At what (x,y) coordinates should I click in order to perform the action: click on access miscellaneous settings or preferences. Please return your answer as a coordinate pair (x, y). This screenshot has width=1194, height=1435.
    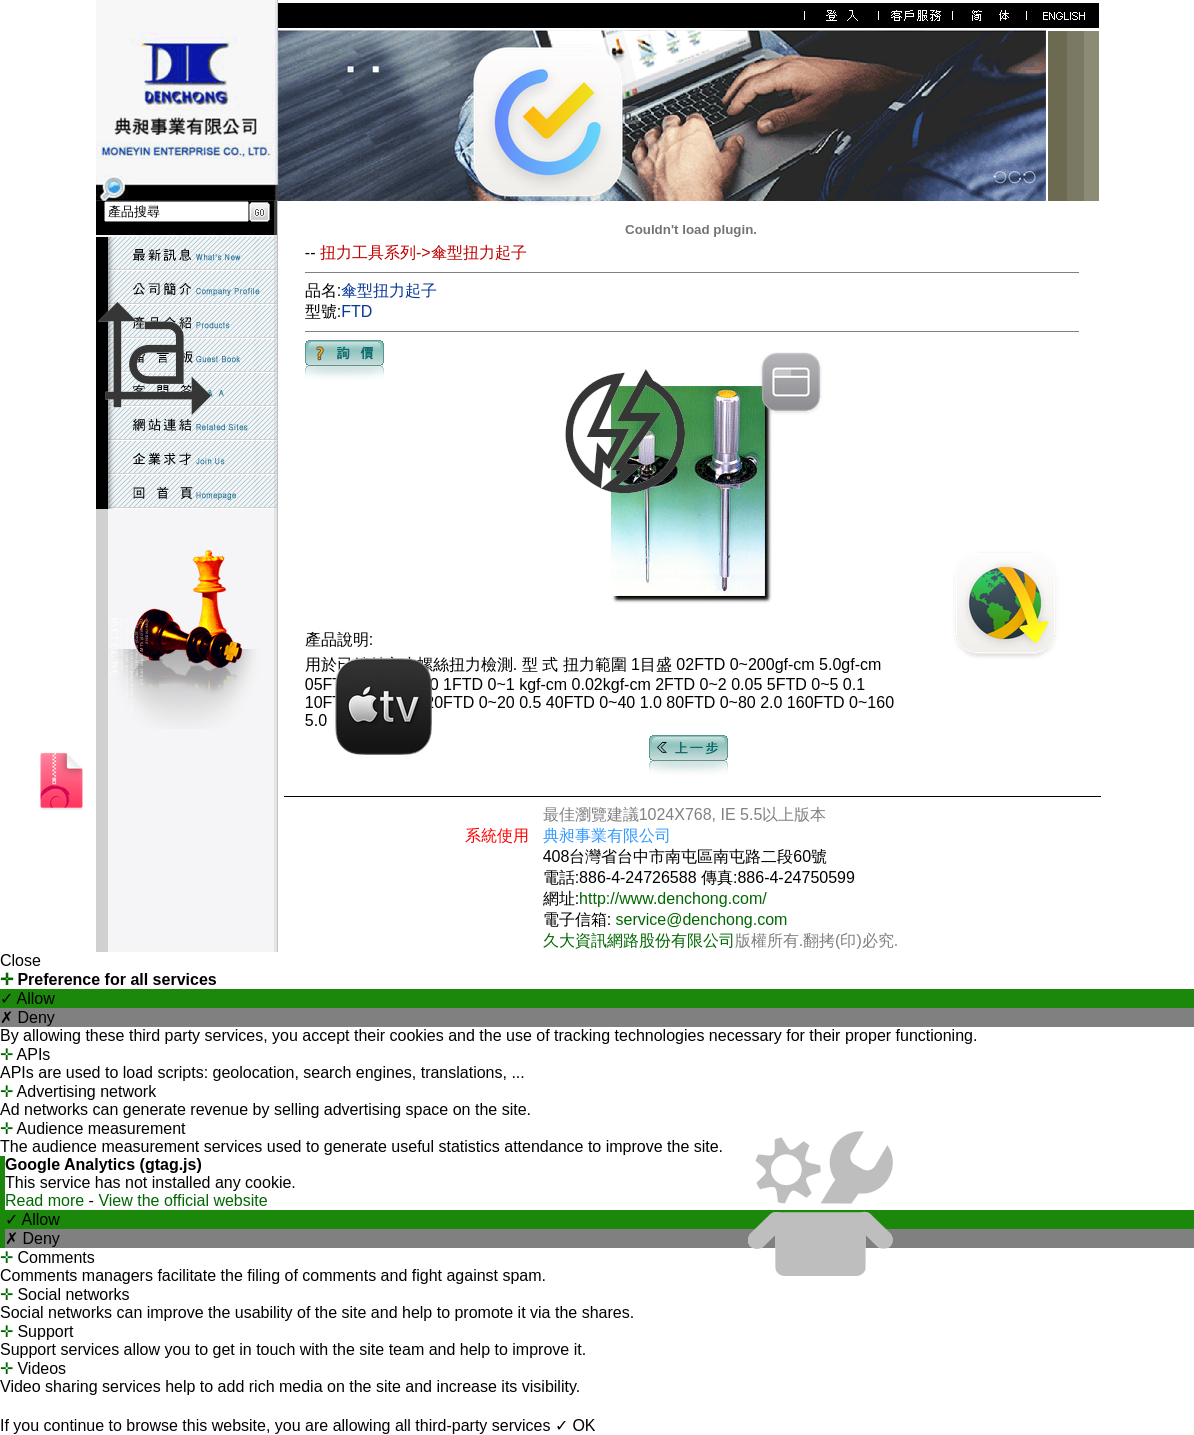
    Looking at the image, I should click on (820, 1203).